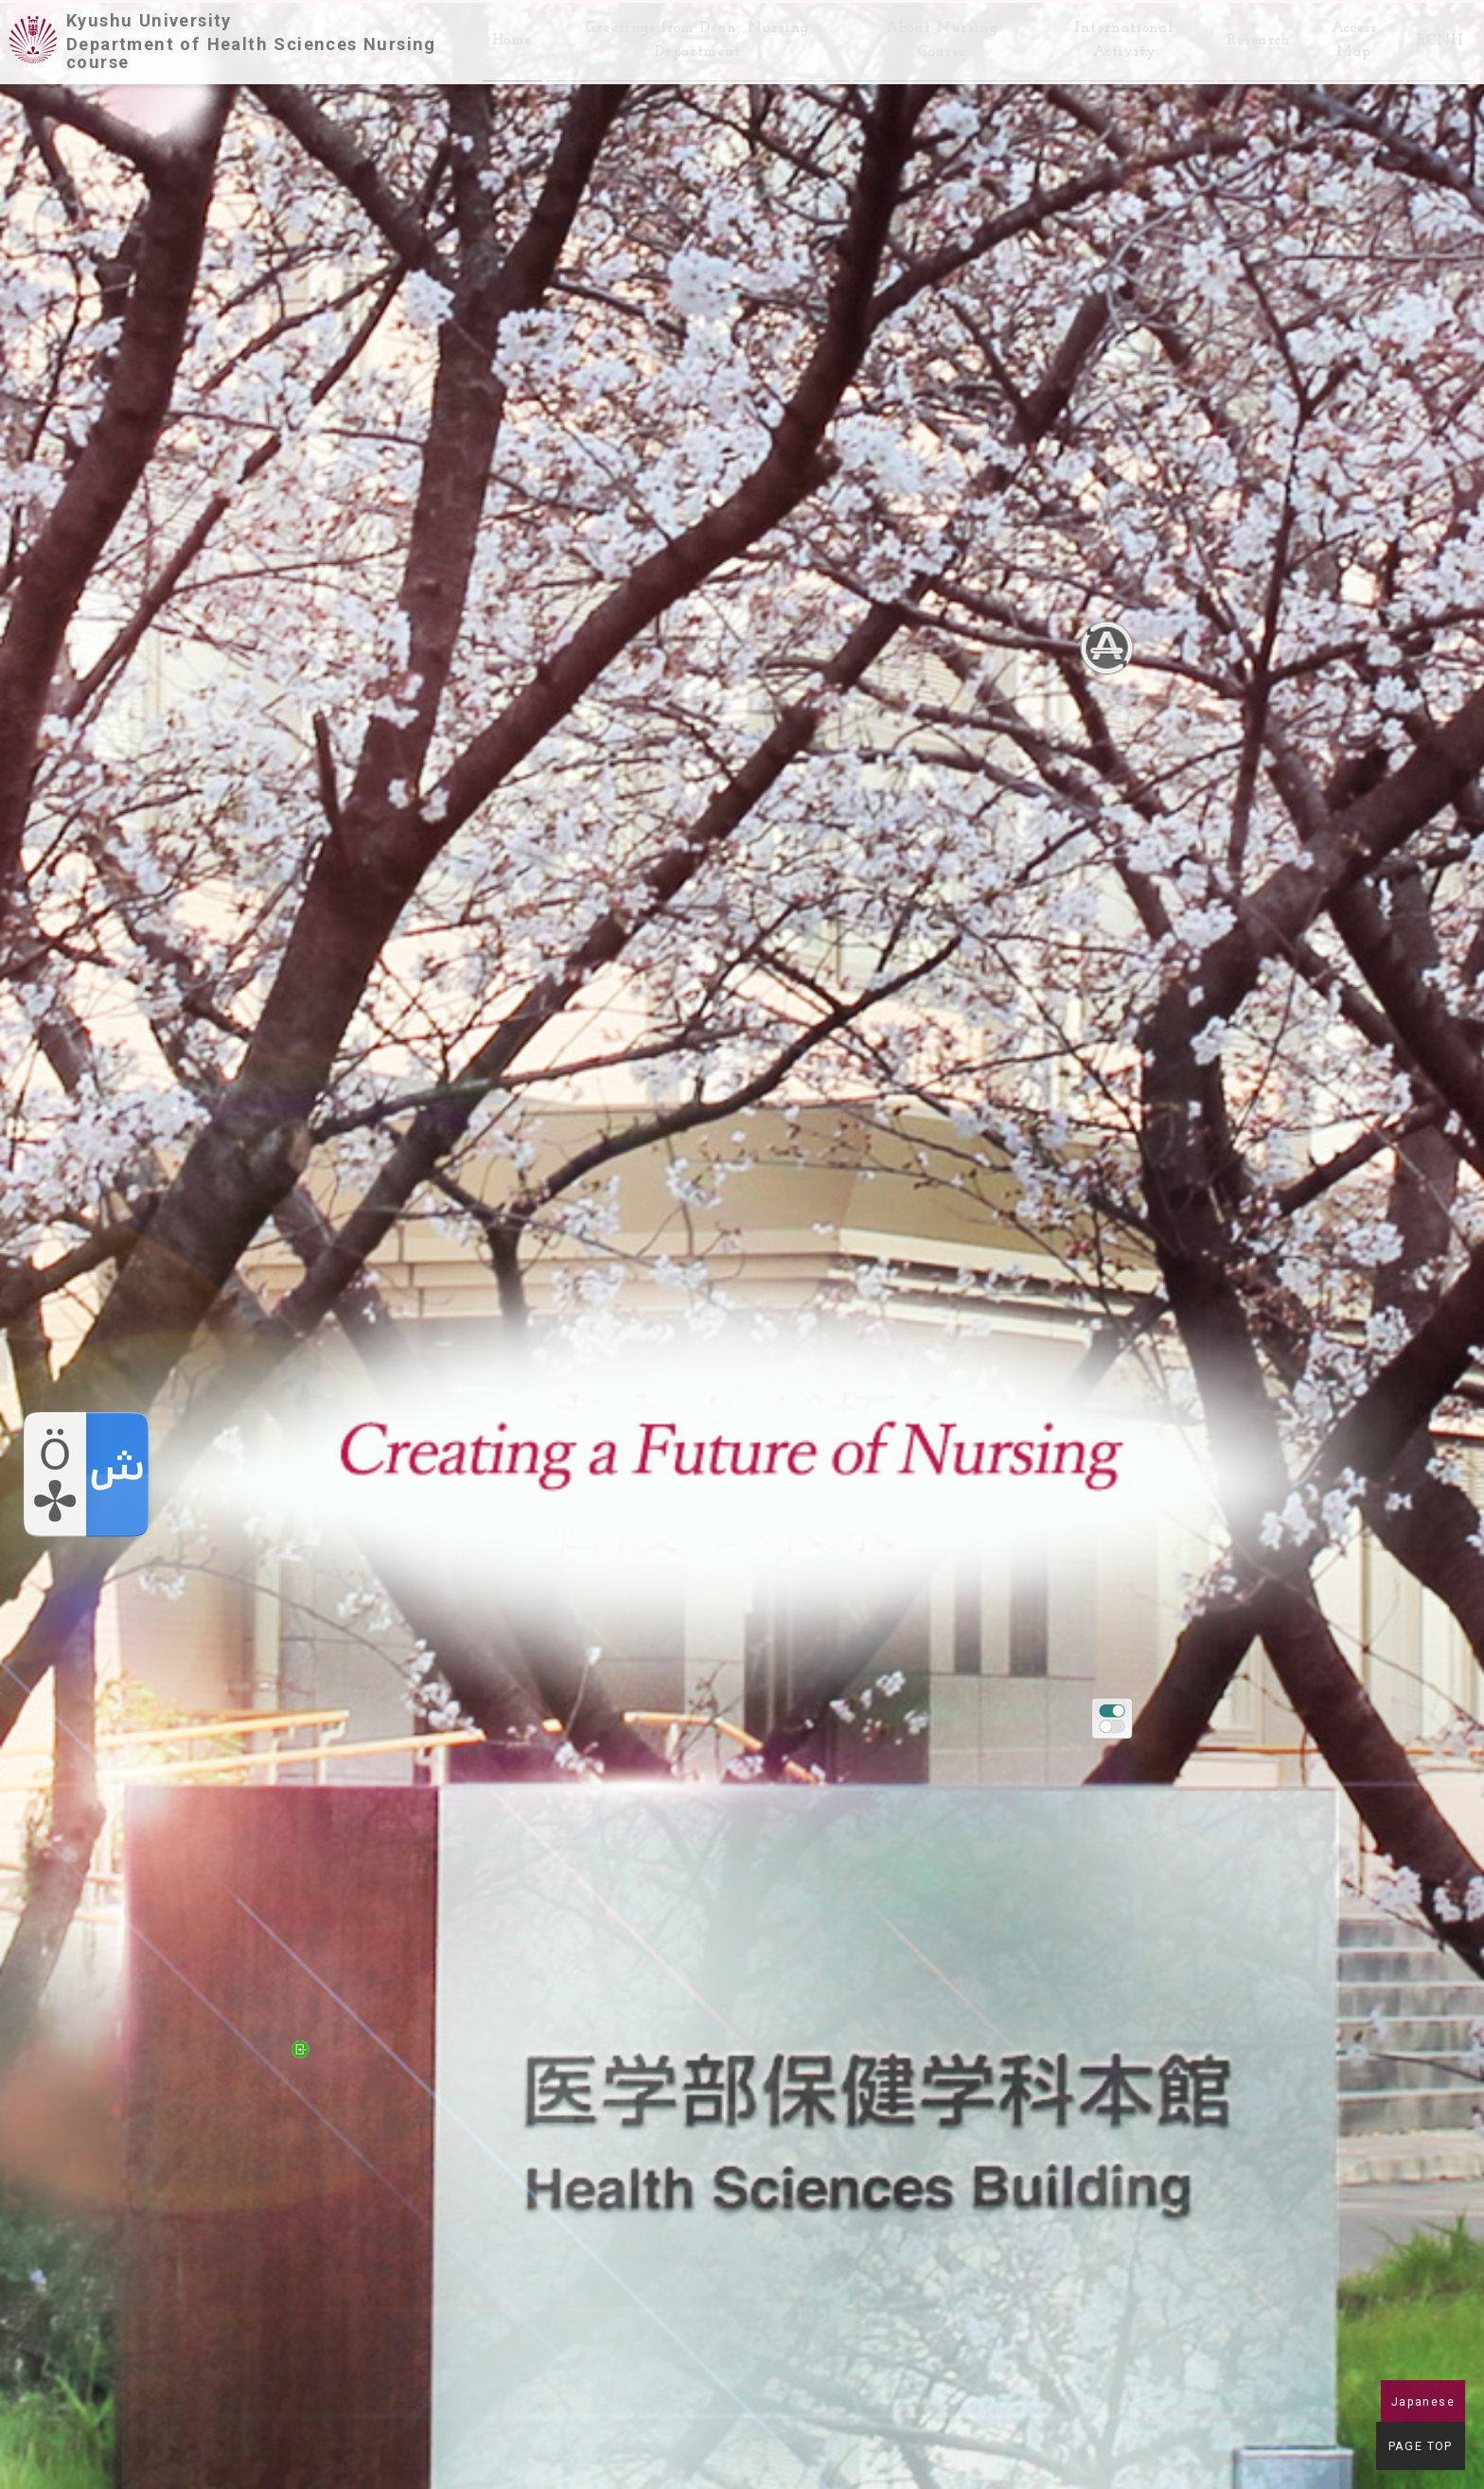  What do you see at coordinates (1106, 647) in the screenshot?
I see `open the software update notifier app` at bounding box center [1106, 647].